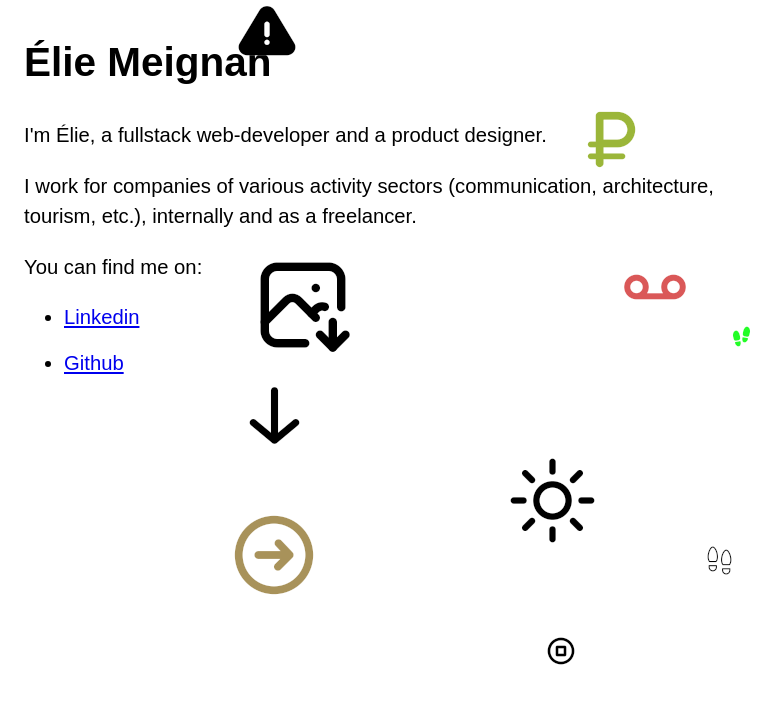 The width and height of the screenshot is (768, 720). What do you see at coordinates (267, 32) in the screenshot?
I see `indicates a warning or caution state` at bounding box center [267, 32].